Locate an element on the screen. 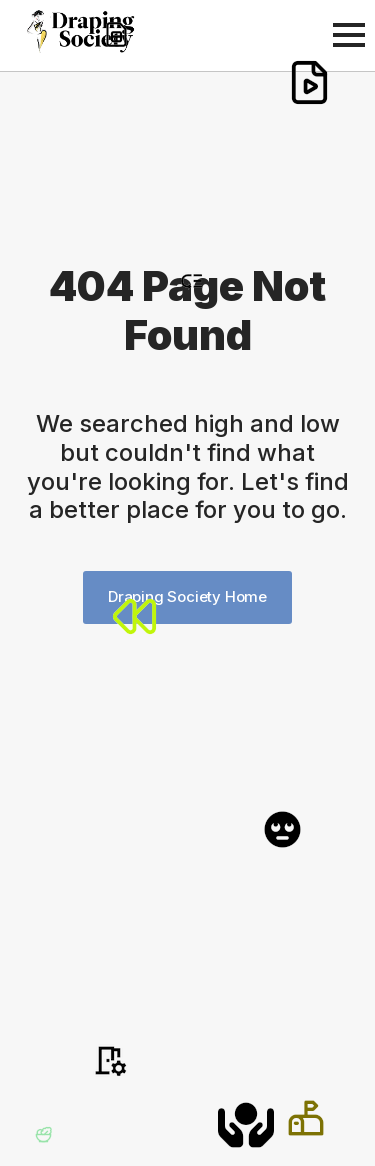  react with an eye-roll emoji is located at coordinates (282, 829).